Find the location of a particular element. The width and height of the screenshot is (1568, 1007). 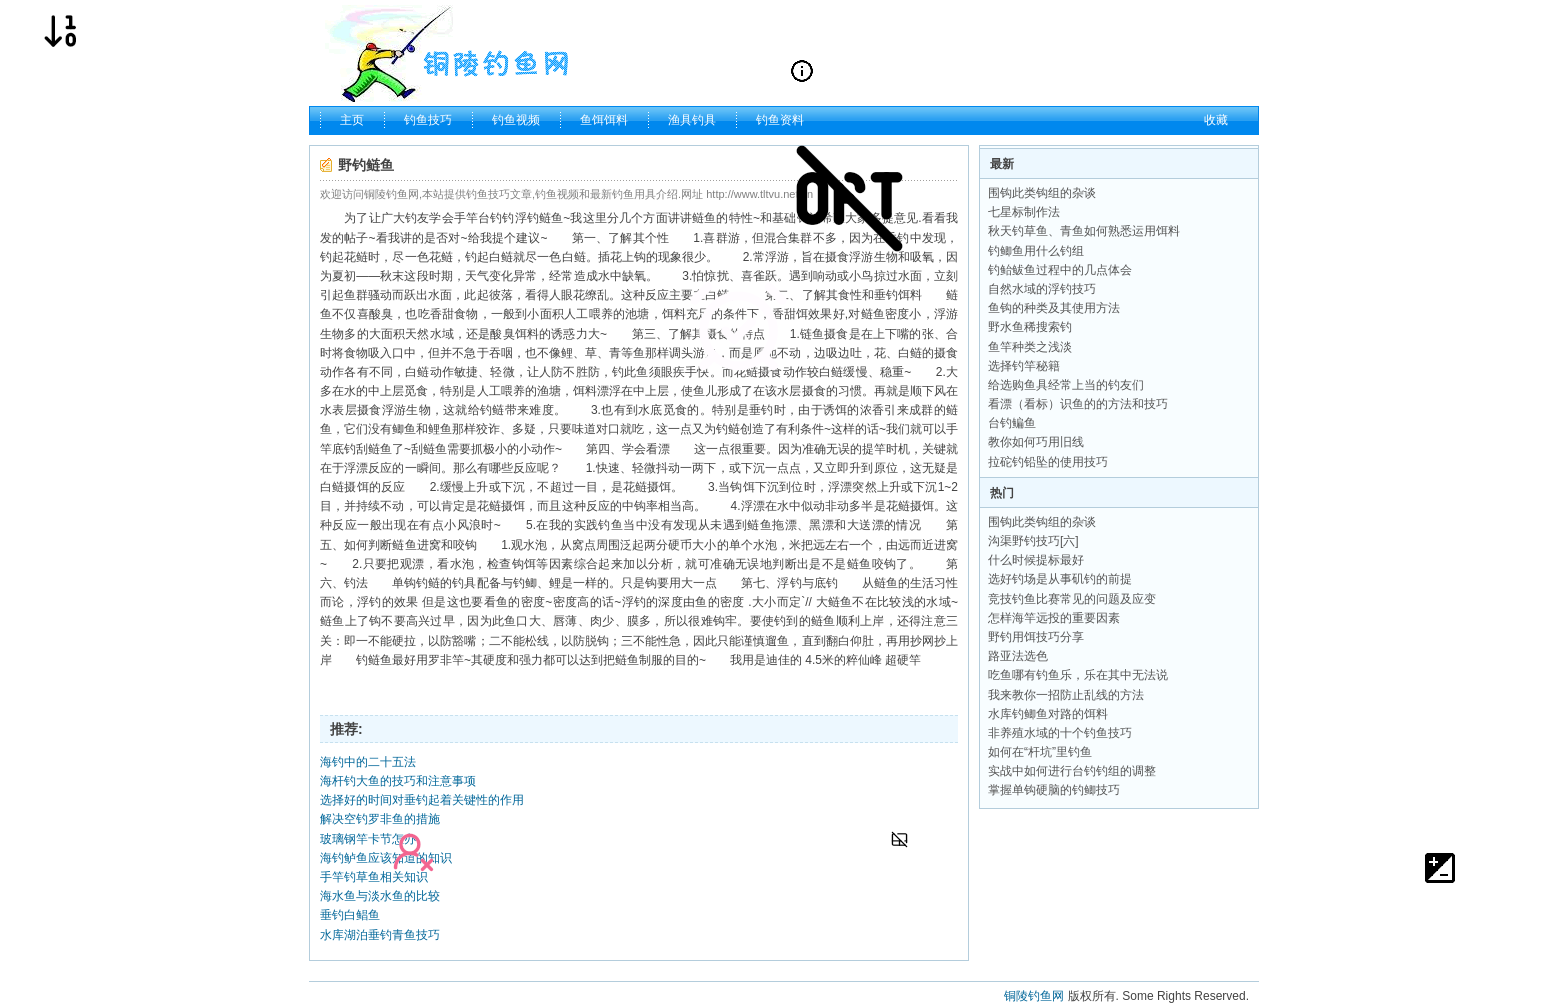

adjust camera ISO sensitivity settings is located at coordinates (1440, 868).